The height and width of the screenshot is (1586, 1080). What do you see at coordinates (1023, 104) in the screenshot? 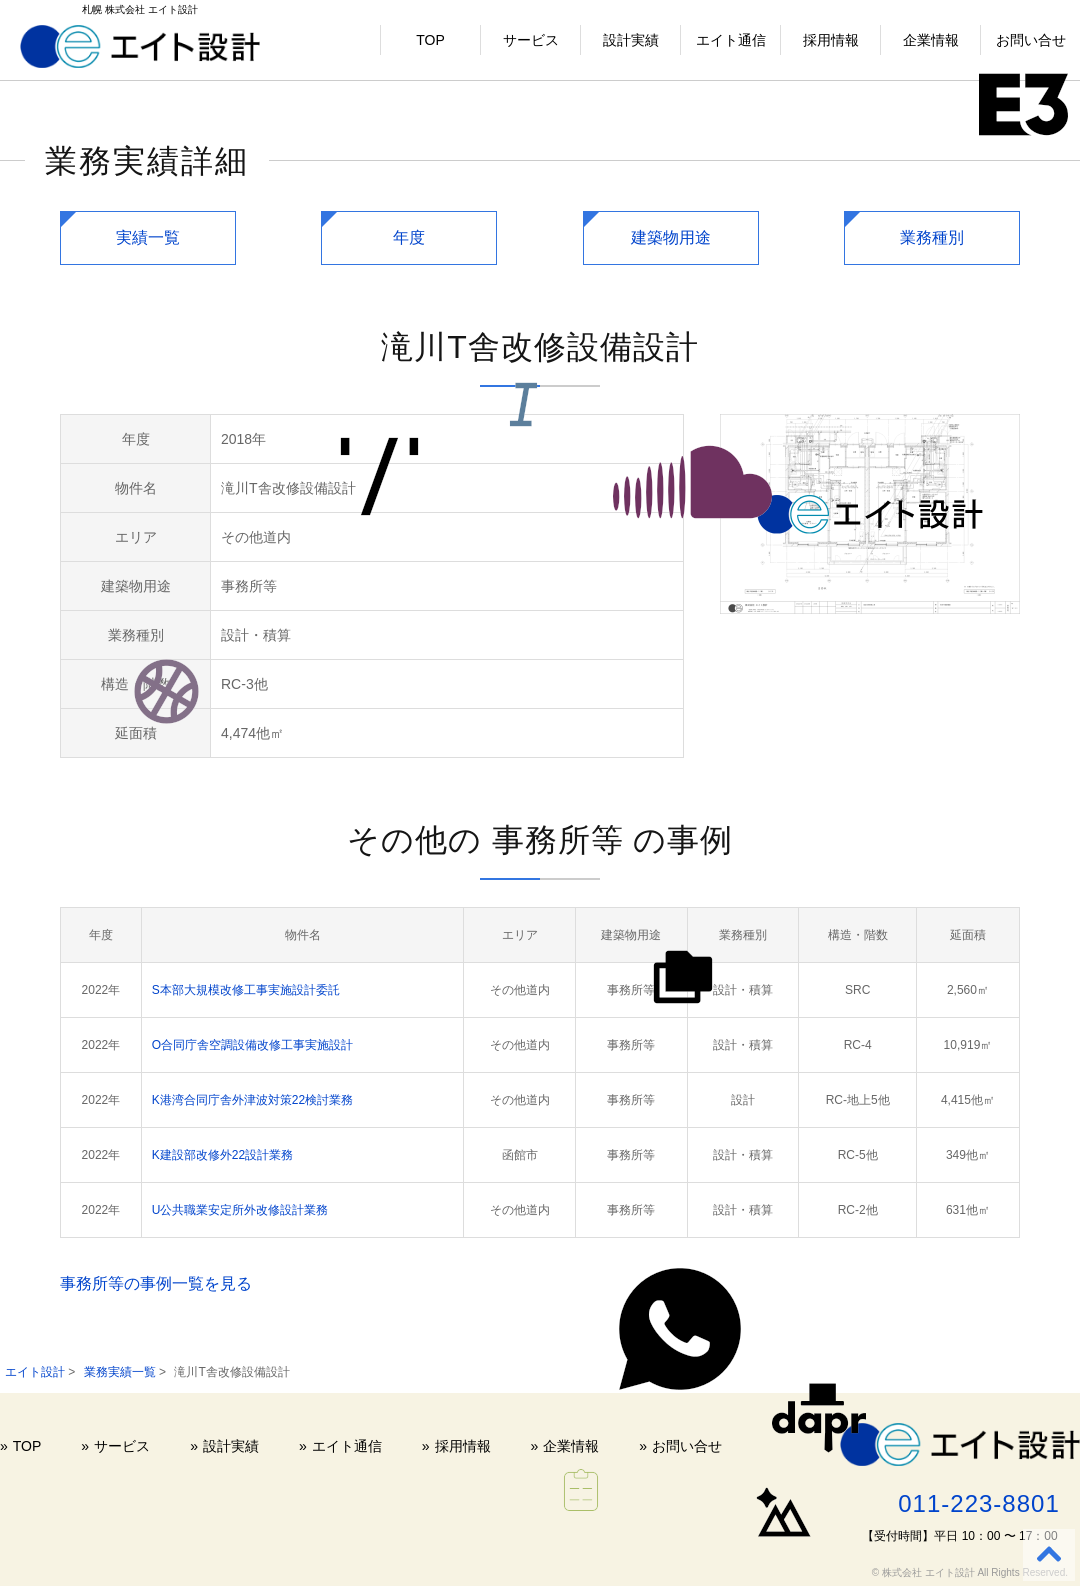
I see `E3 (Electronic Entertainment Expo) logo` at bounding box center [1023, 104].